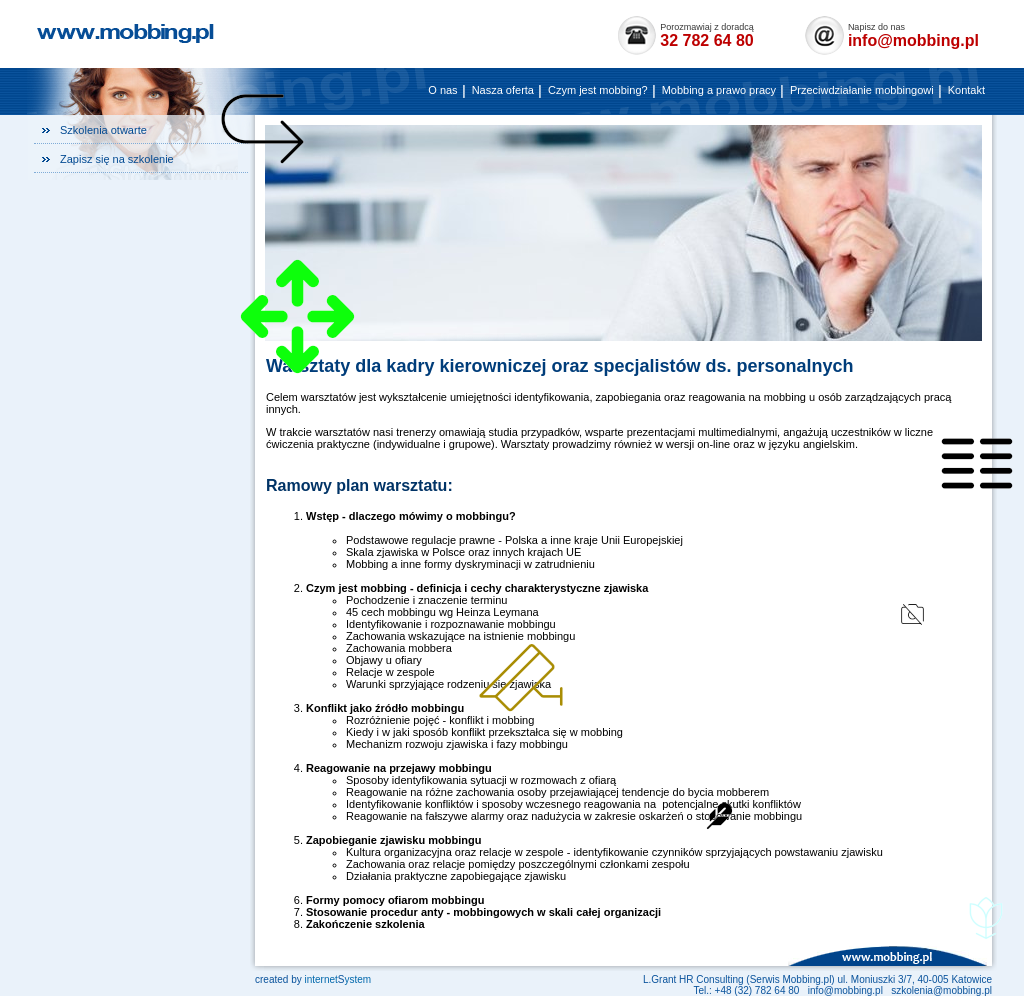  Describe the element at coordinates (977, 465) in the screenshot. I see `switch to multi-column text layout` at that location.